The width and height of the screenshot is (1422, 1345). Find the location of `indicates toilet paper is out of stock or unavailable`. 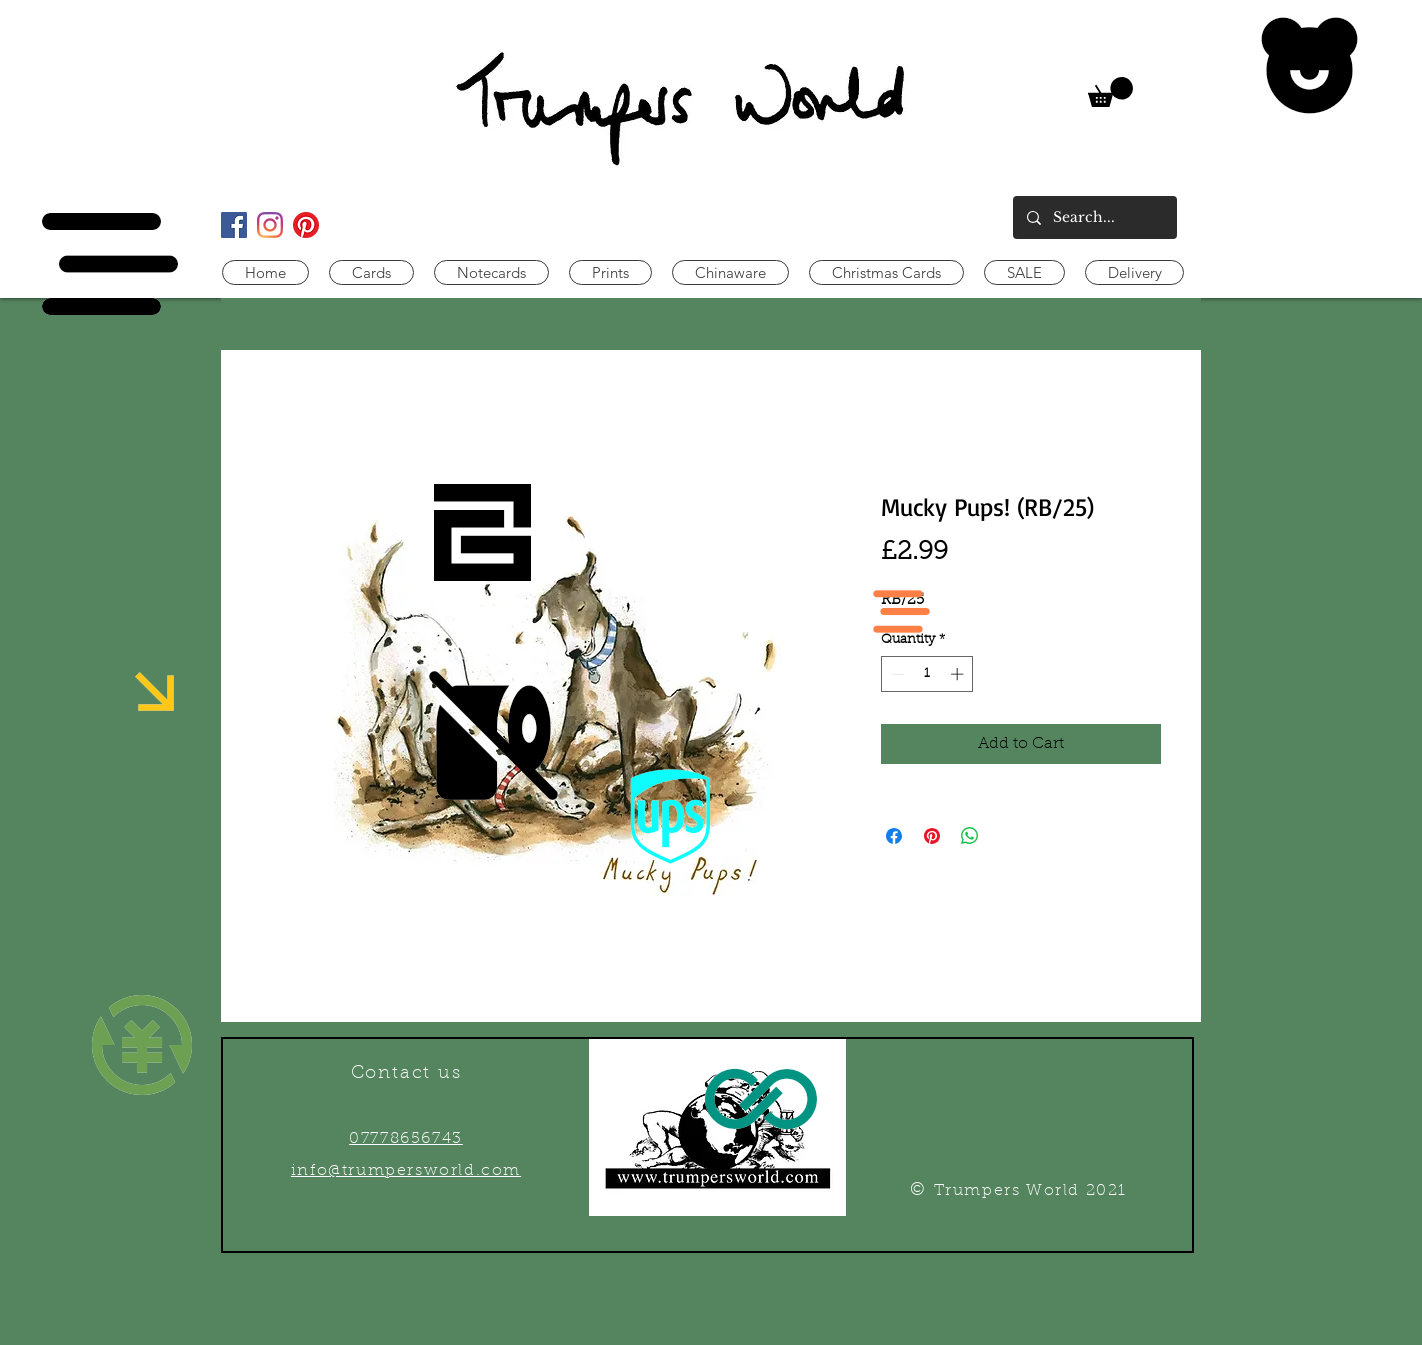

indicates toilet paper is out of stock or unavailable is located at coordinates (493, 735).